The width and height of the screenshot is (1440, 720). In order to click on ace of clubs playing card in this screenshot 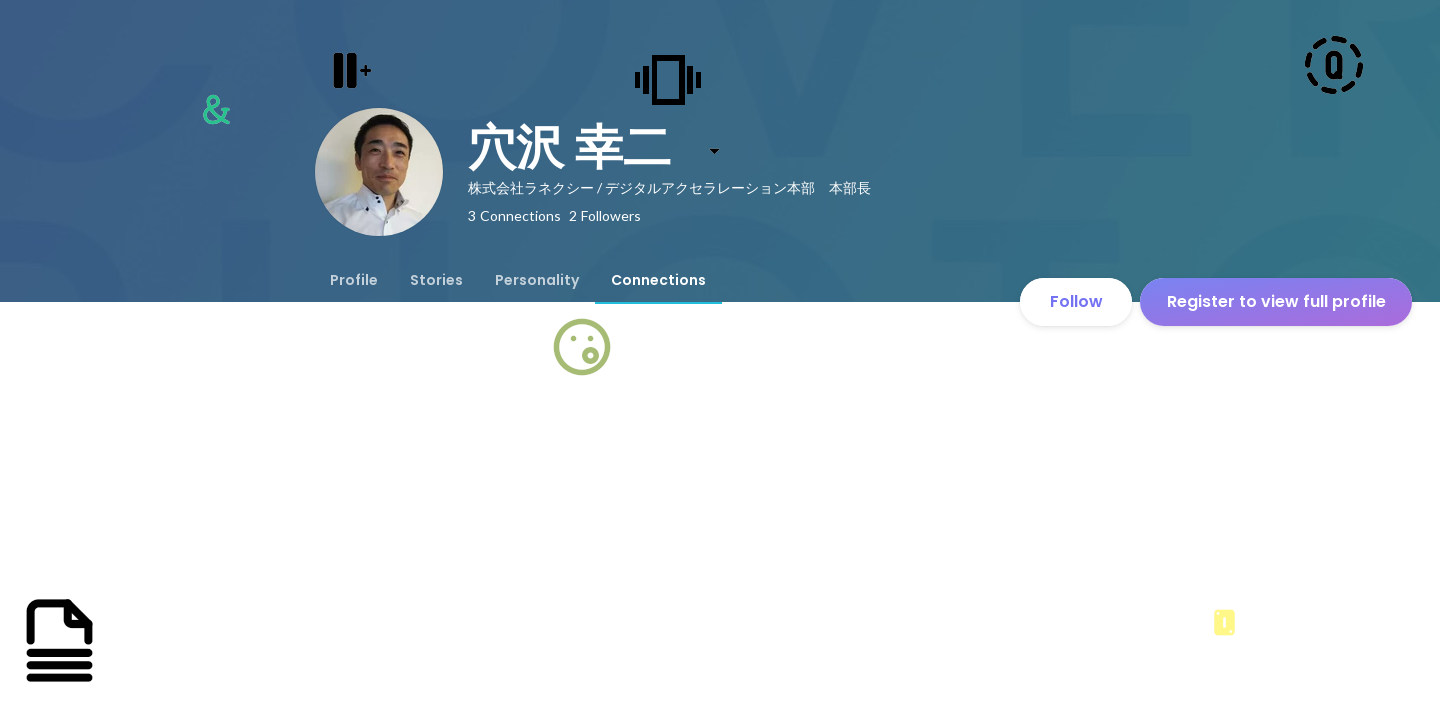, I will do `click(1224, 622)`.